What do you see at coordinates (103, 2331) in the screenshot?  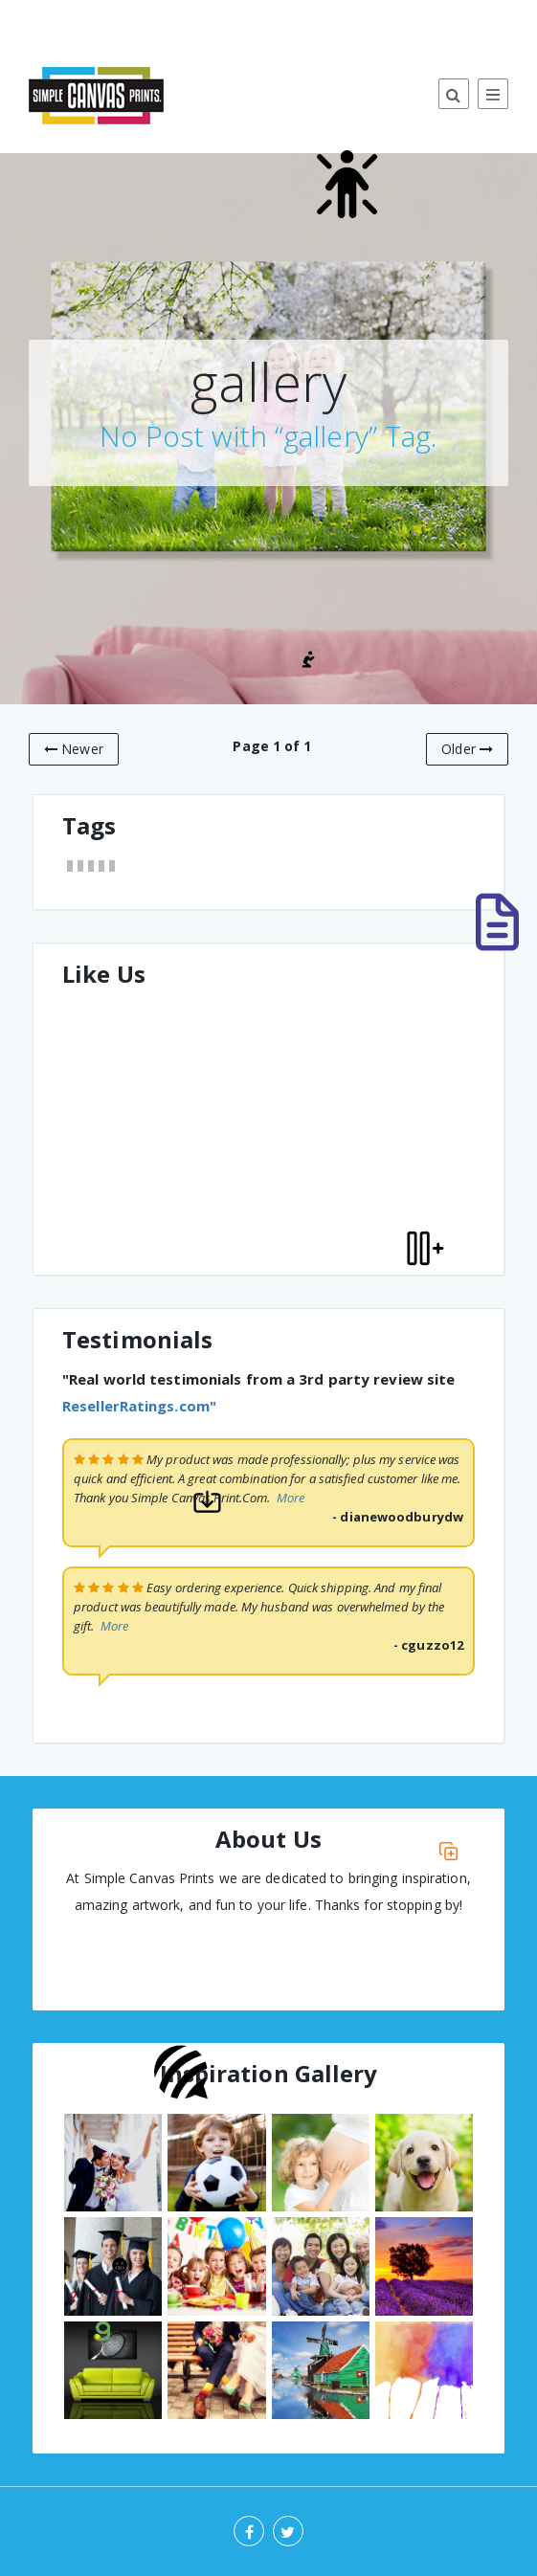 I see `indicates the number nine in a count or quantity` at bounding box center [103, 2331].